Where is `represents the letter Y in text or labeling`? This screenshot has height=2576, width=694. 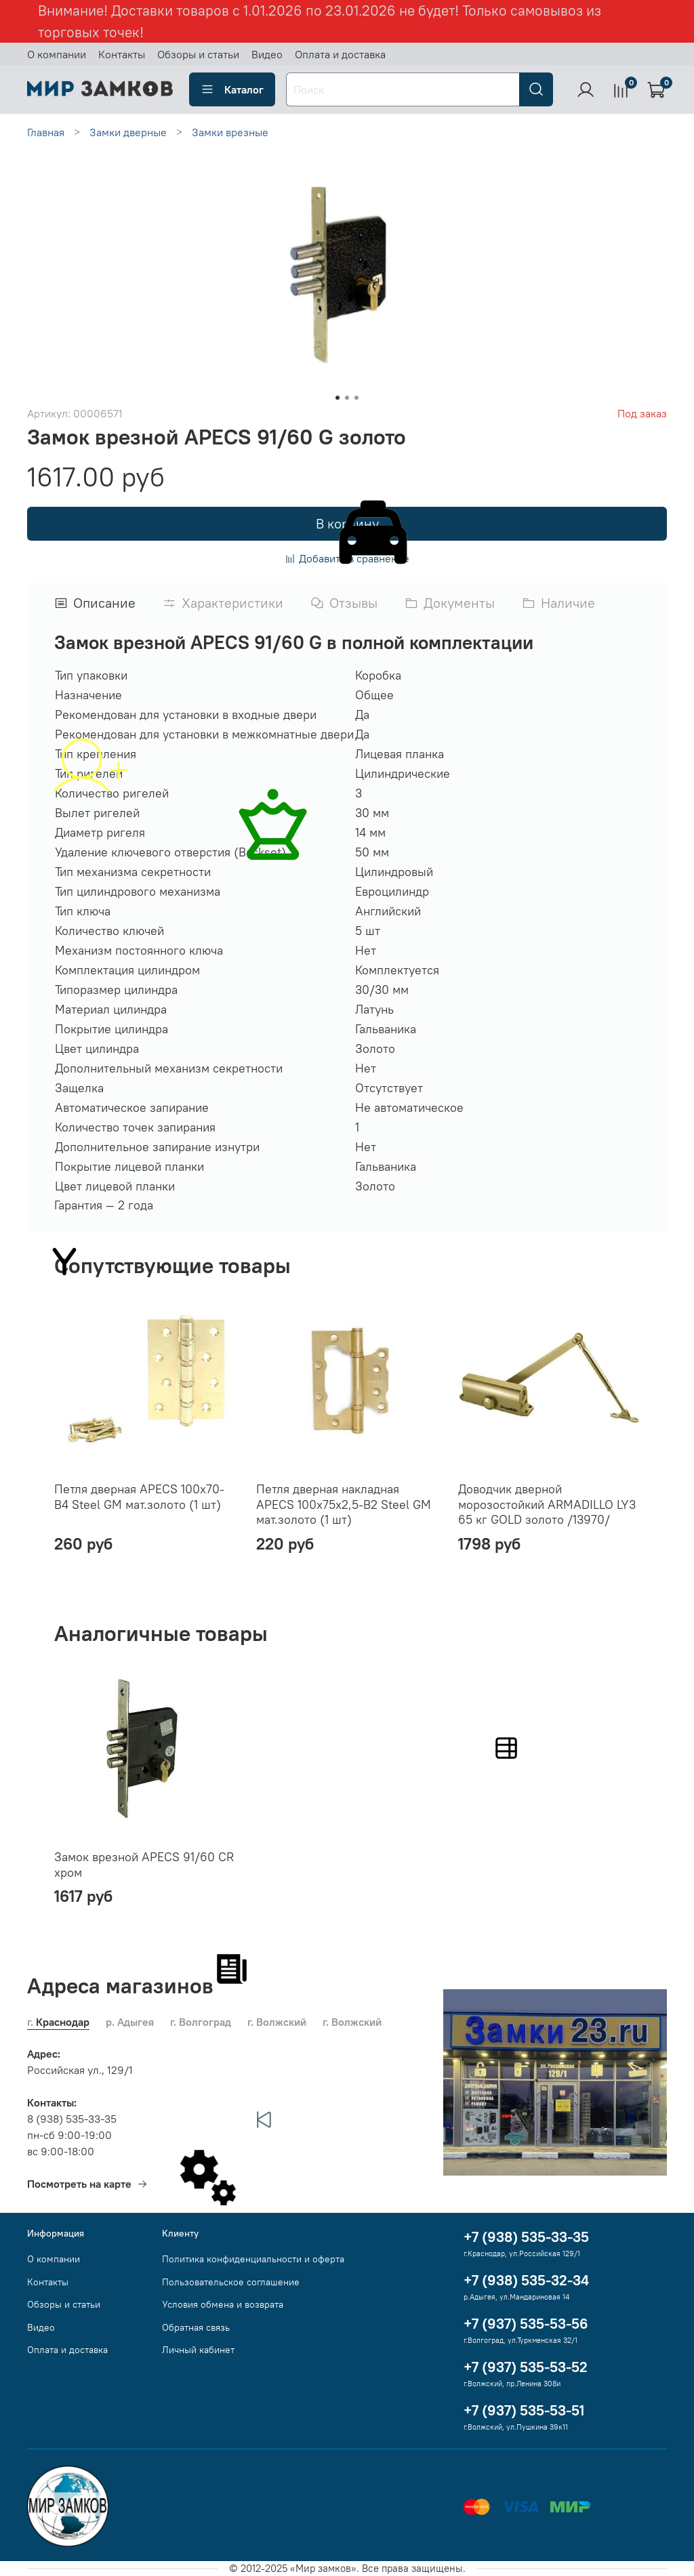 represents the letter Y in text or labeling is located at coordinates (64, 1262).